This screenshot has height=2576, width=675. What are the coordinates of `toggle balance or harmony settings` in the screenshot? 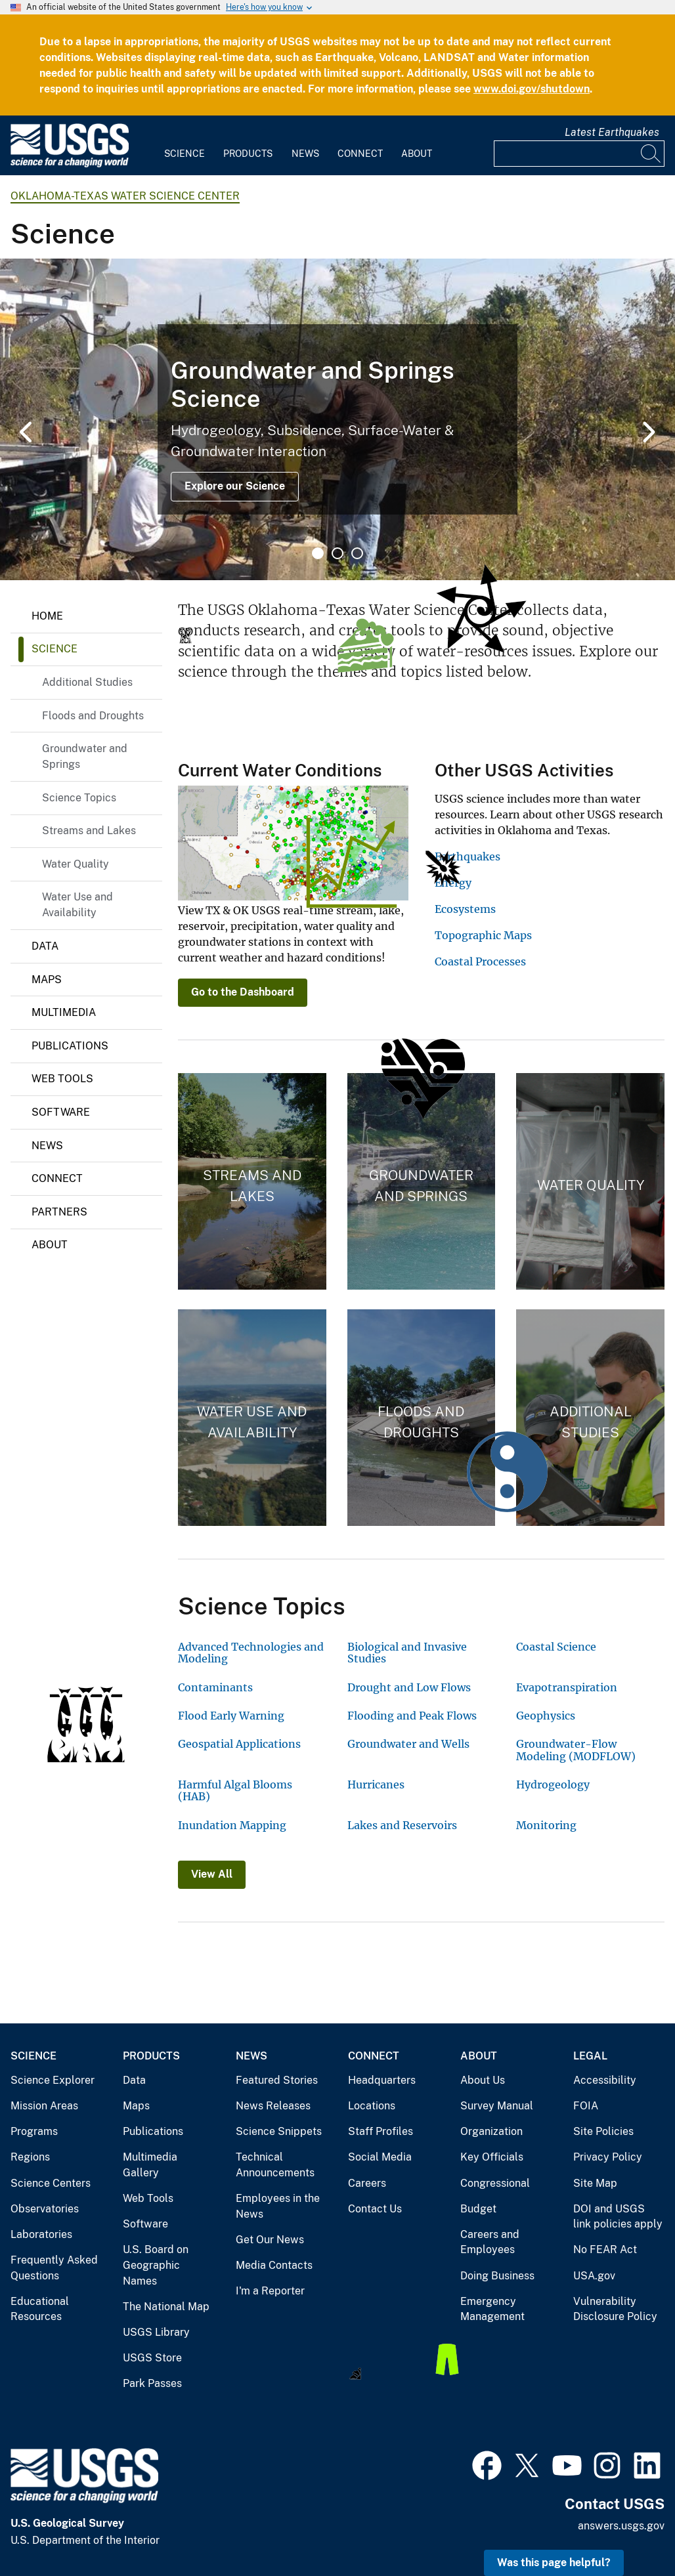 It's located at (507, 1471).